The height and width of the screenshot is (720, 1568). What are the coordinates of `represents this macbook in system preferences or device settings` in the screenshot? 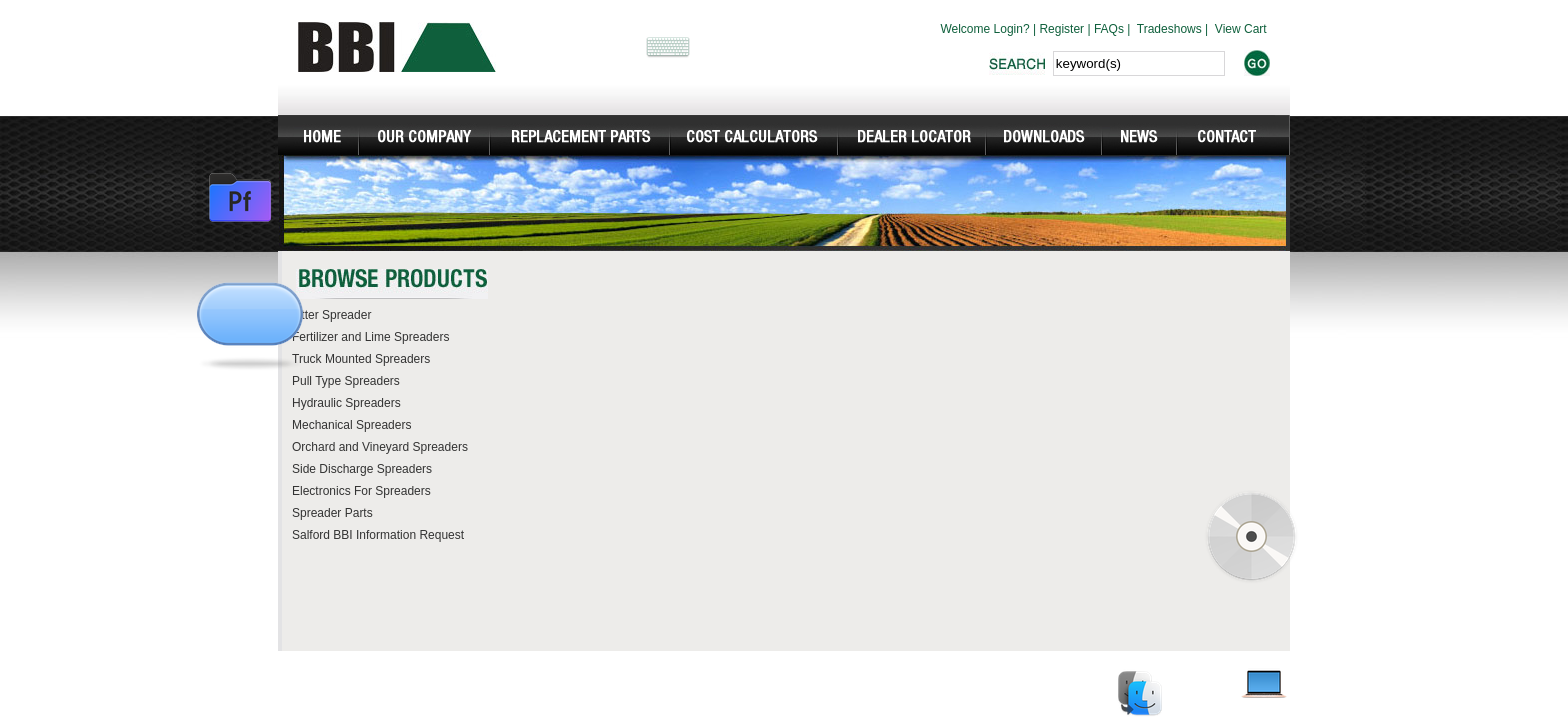 It's located at (1264, 680).